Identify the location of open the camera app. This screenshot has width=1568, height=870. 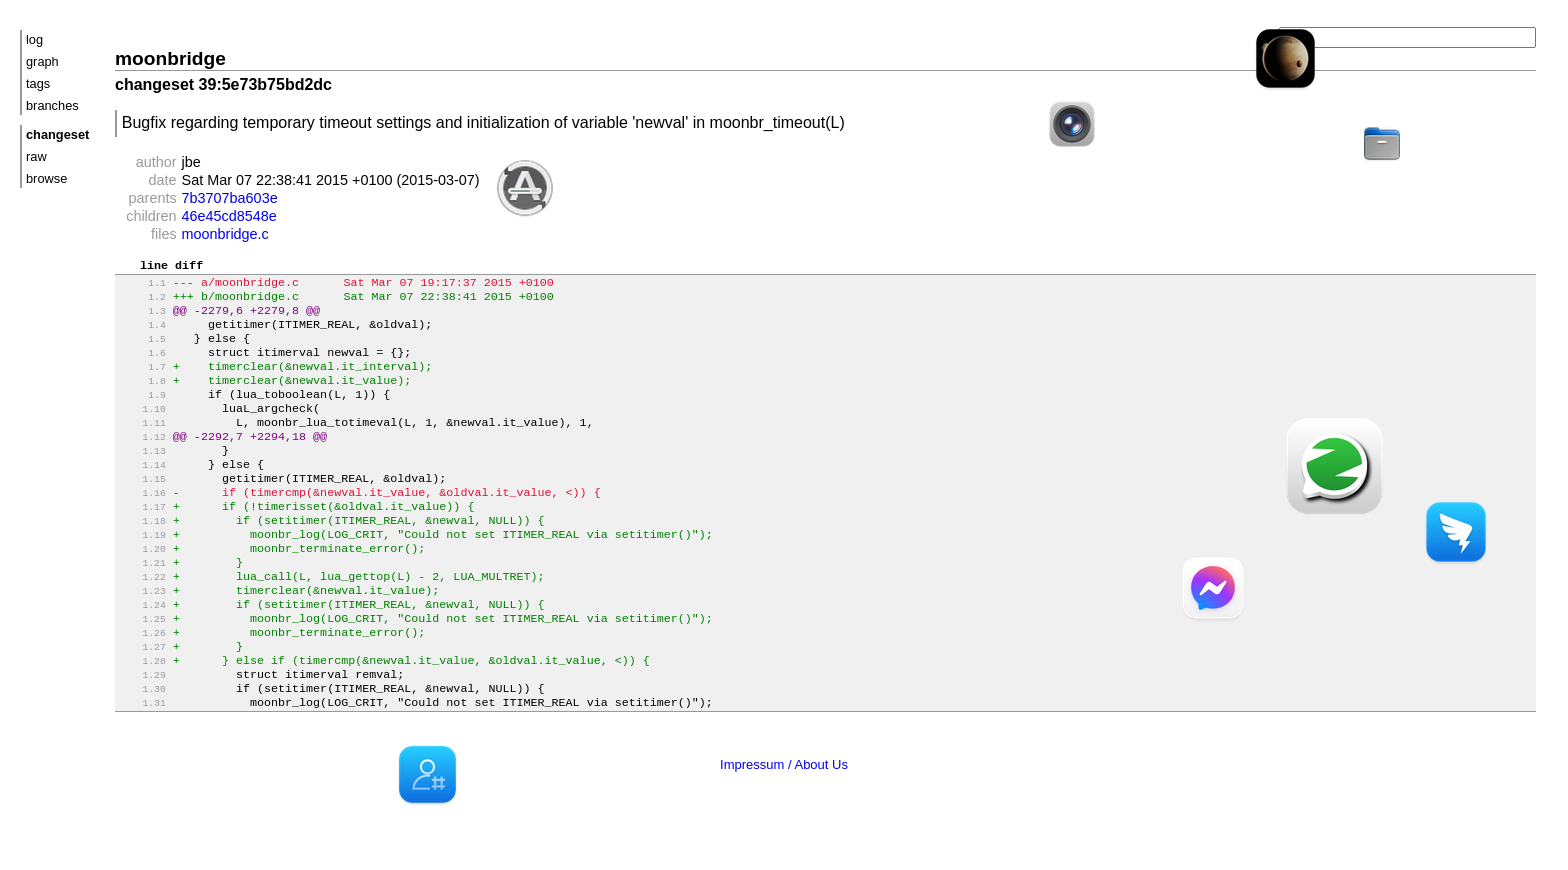
(1072, 124).